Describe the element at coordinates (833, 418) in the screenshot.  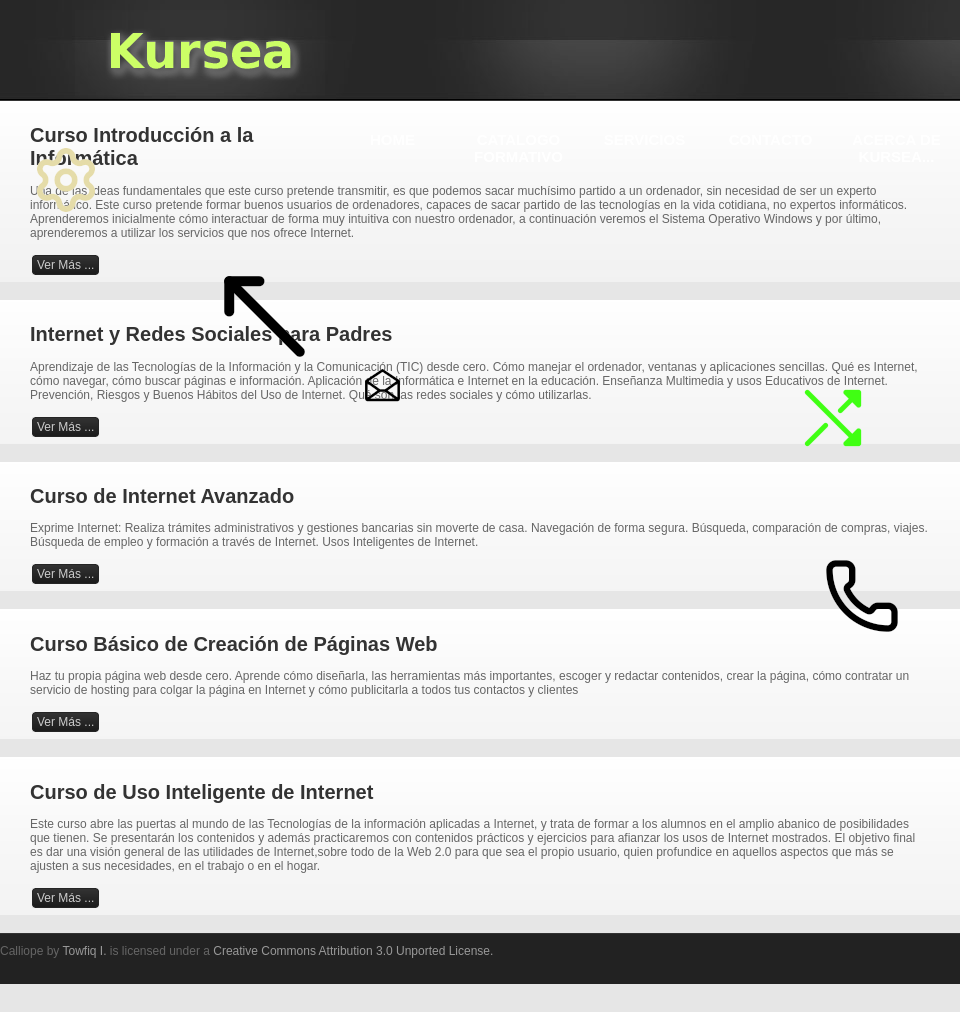
I see `shuffle or randomize playback order` at that location.